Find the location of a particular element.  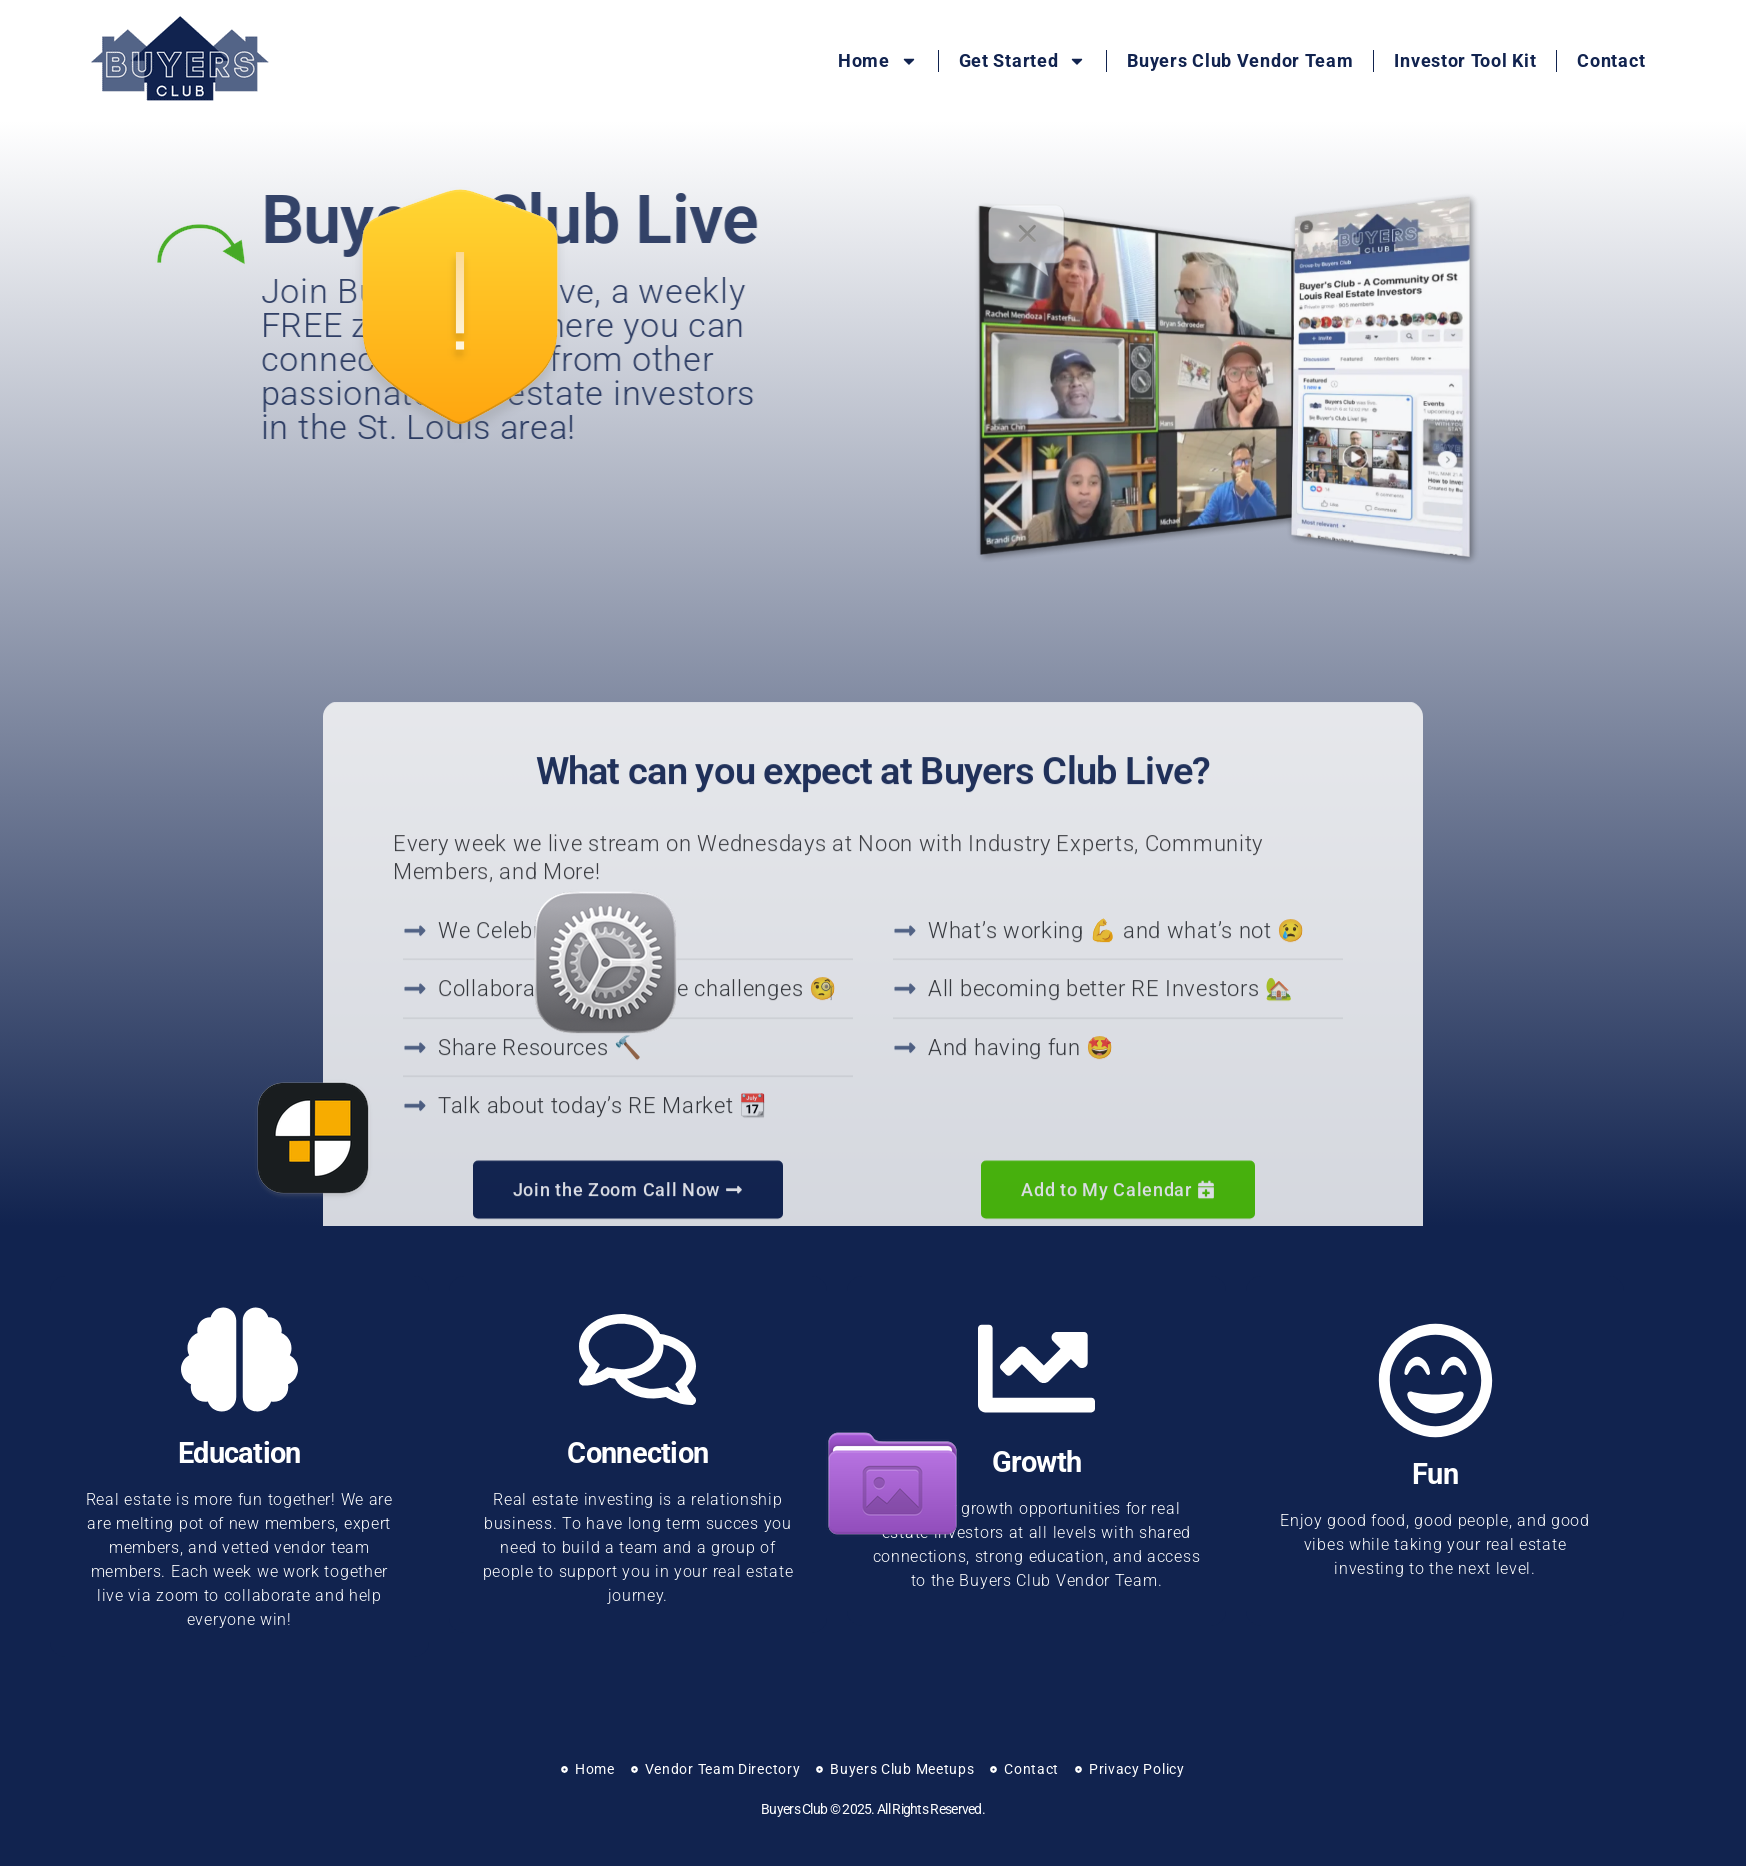

open your images folder is located at coordinates (892, 1483).